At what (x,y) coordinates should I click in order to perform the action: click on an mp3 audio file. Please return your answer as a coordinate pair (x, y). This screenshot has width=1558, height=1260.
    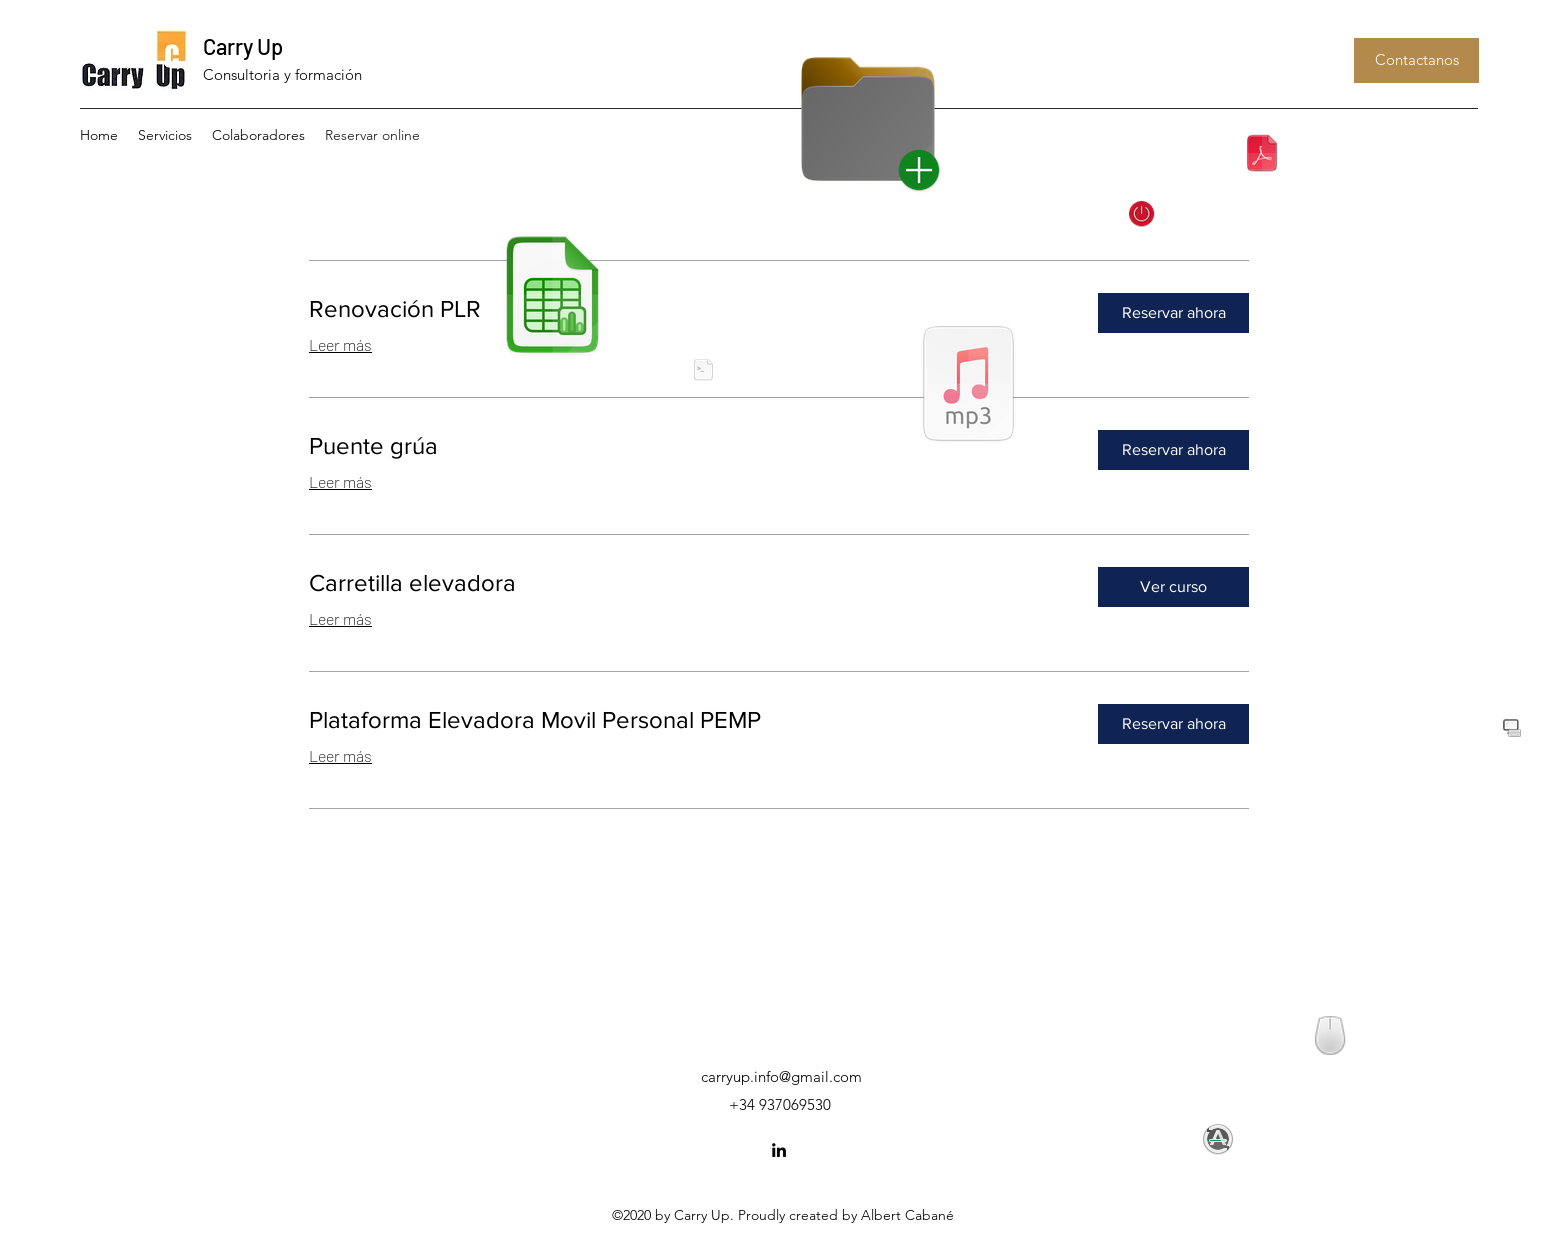
    Looking at the image, I should click on (968, 383).